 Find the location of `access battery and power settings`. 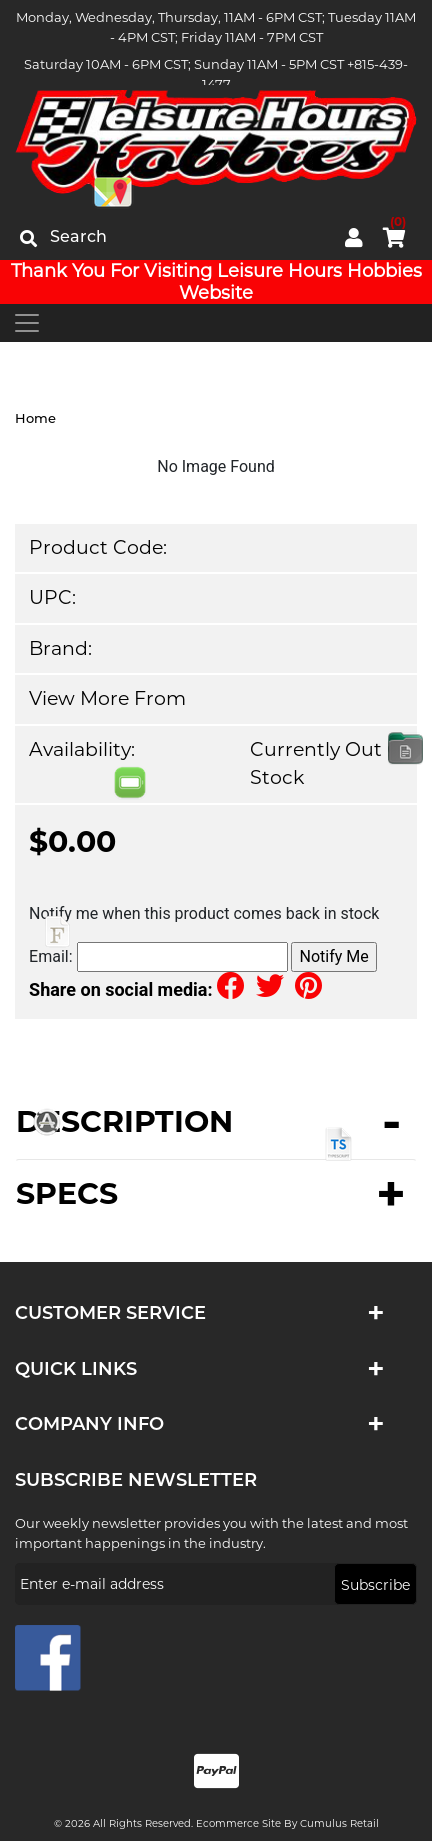

access battery and power settings is located at coordinates (130, 783).